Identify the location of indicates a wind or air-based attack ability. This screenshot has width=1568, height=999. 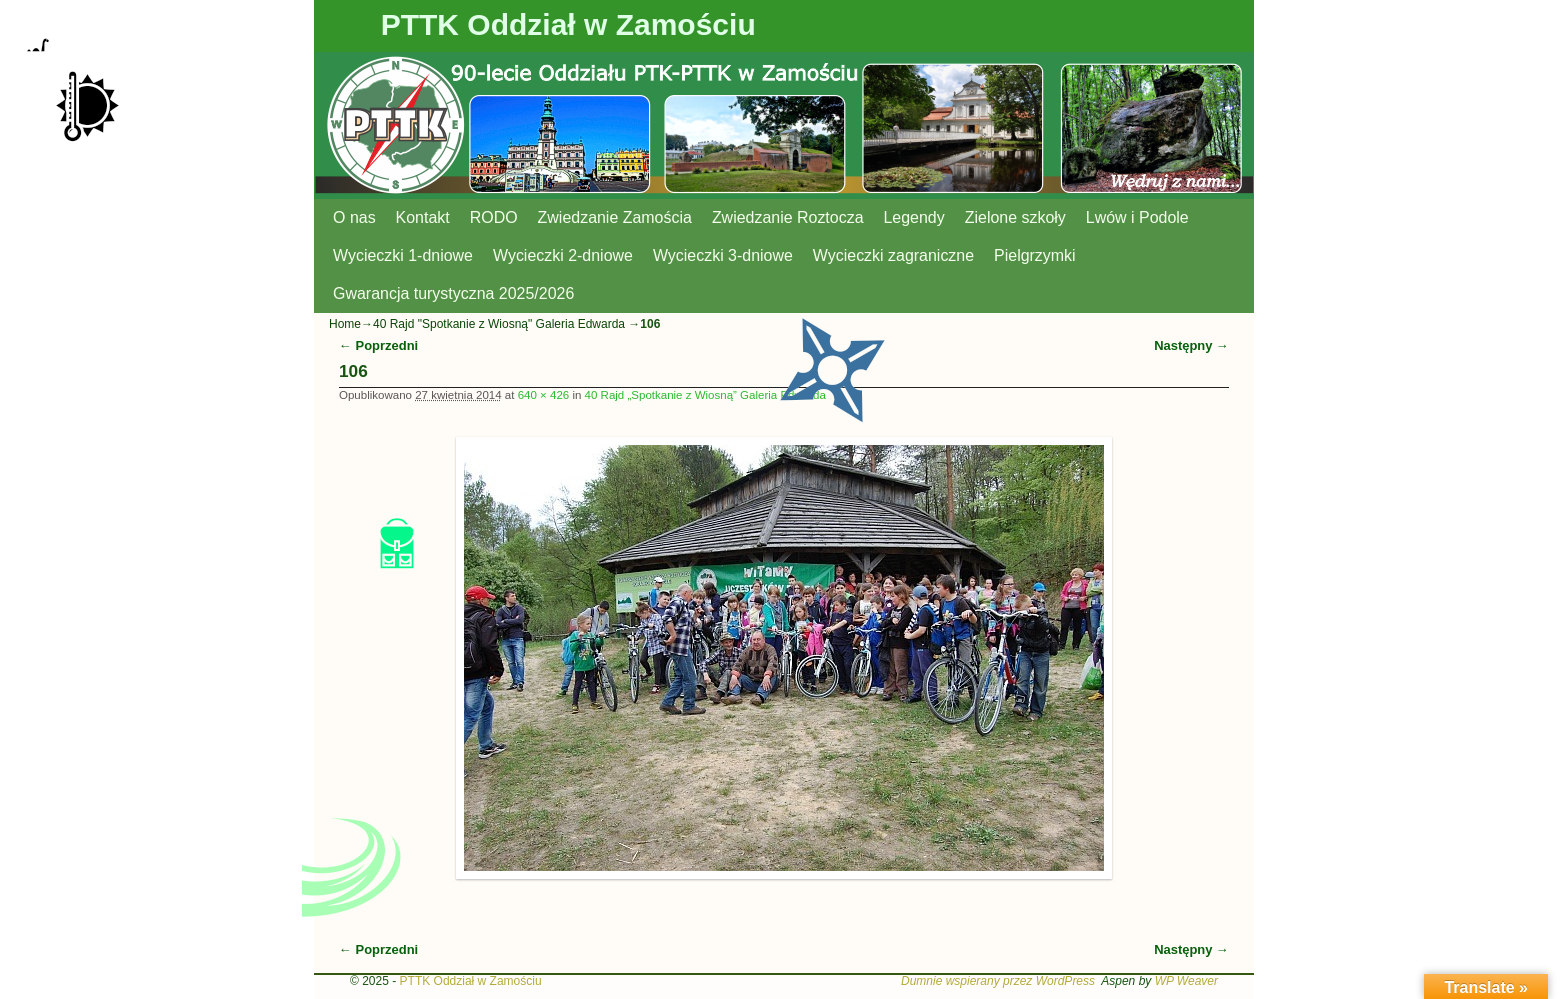
(351, 868).